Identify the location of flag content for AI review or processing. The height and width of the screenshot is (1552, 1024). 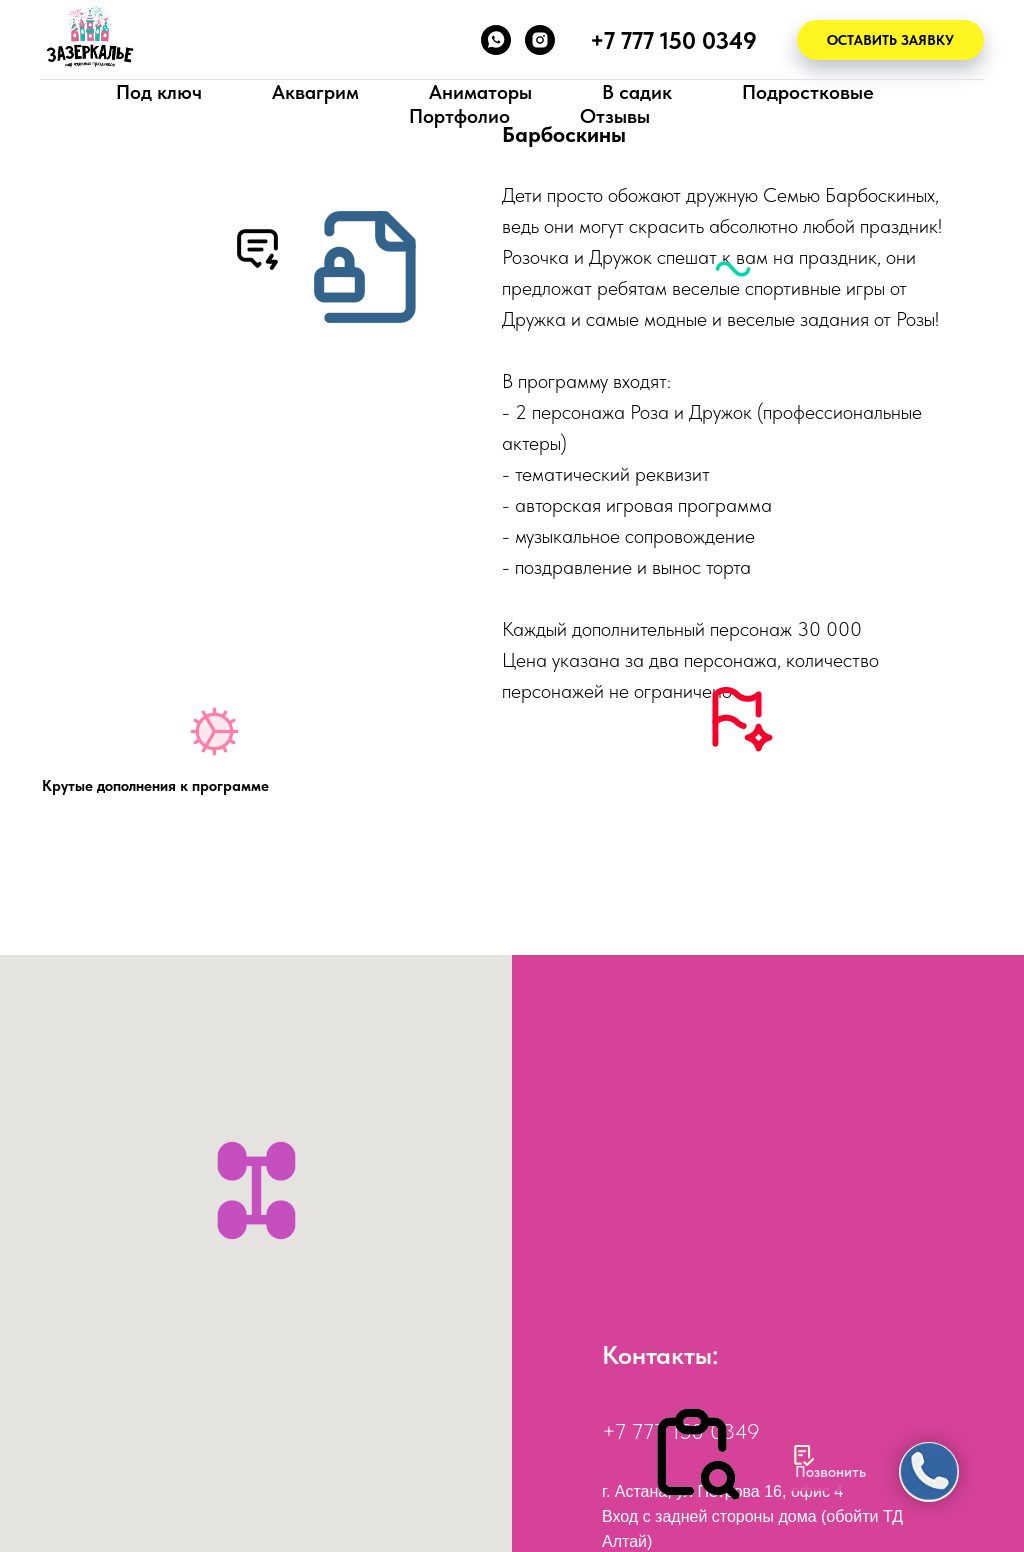
(737, 716).